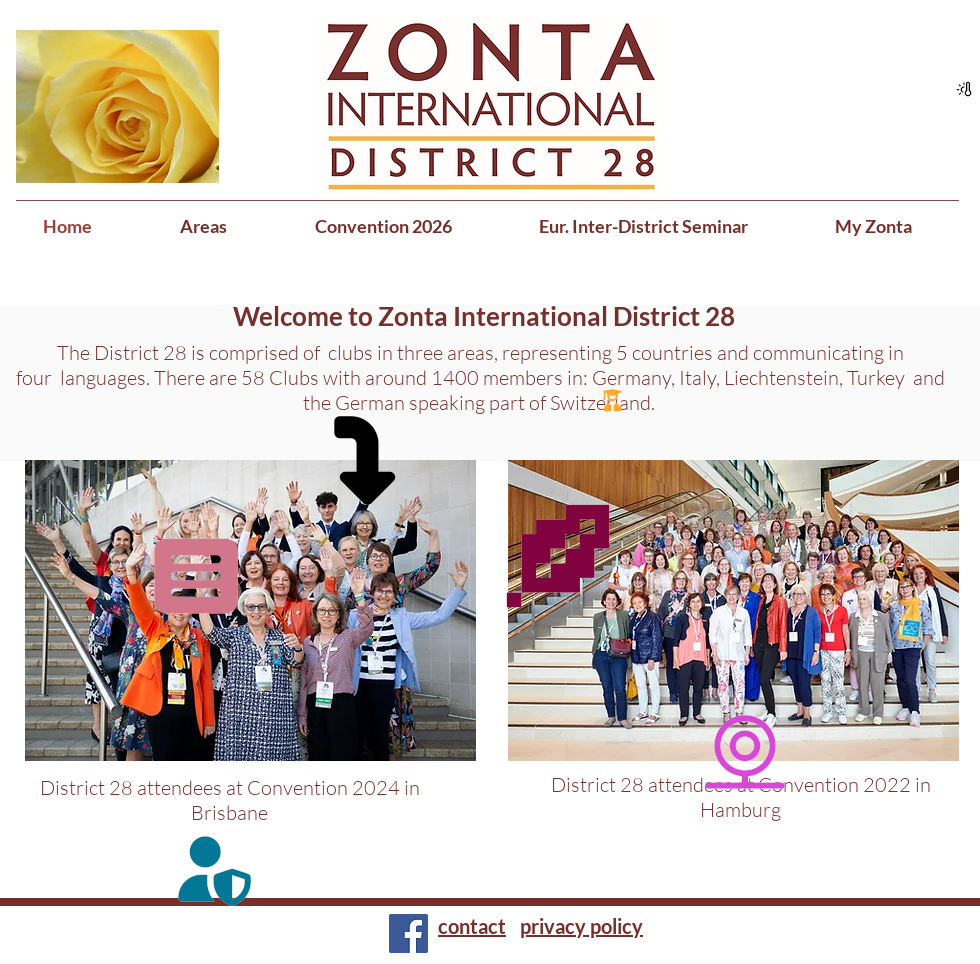 The image size is (980, 964). Describe the element at coordinates (612, 400) in the screenshot. I see `view student or graduate profile` at that location.